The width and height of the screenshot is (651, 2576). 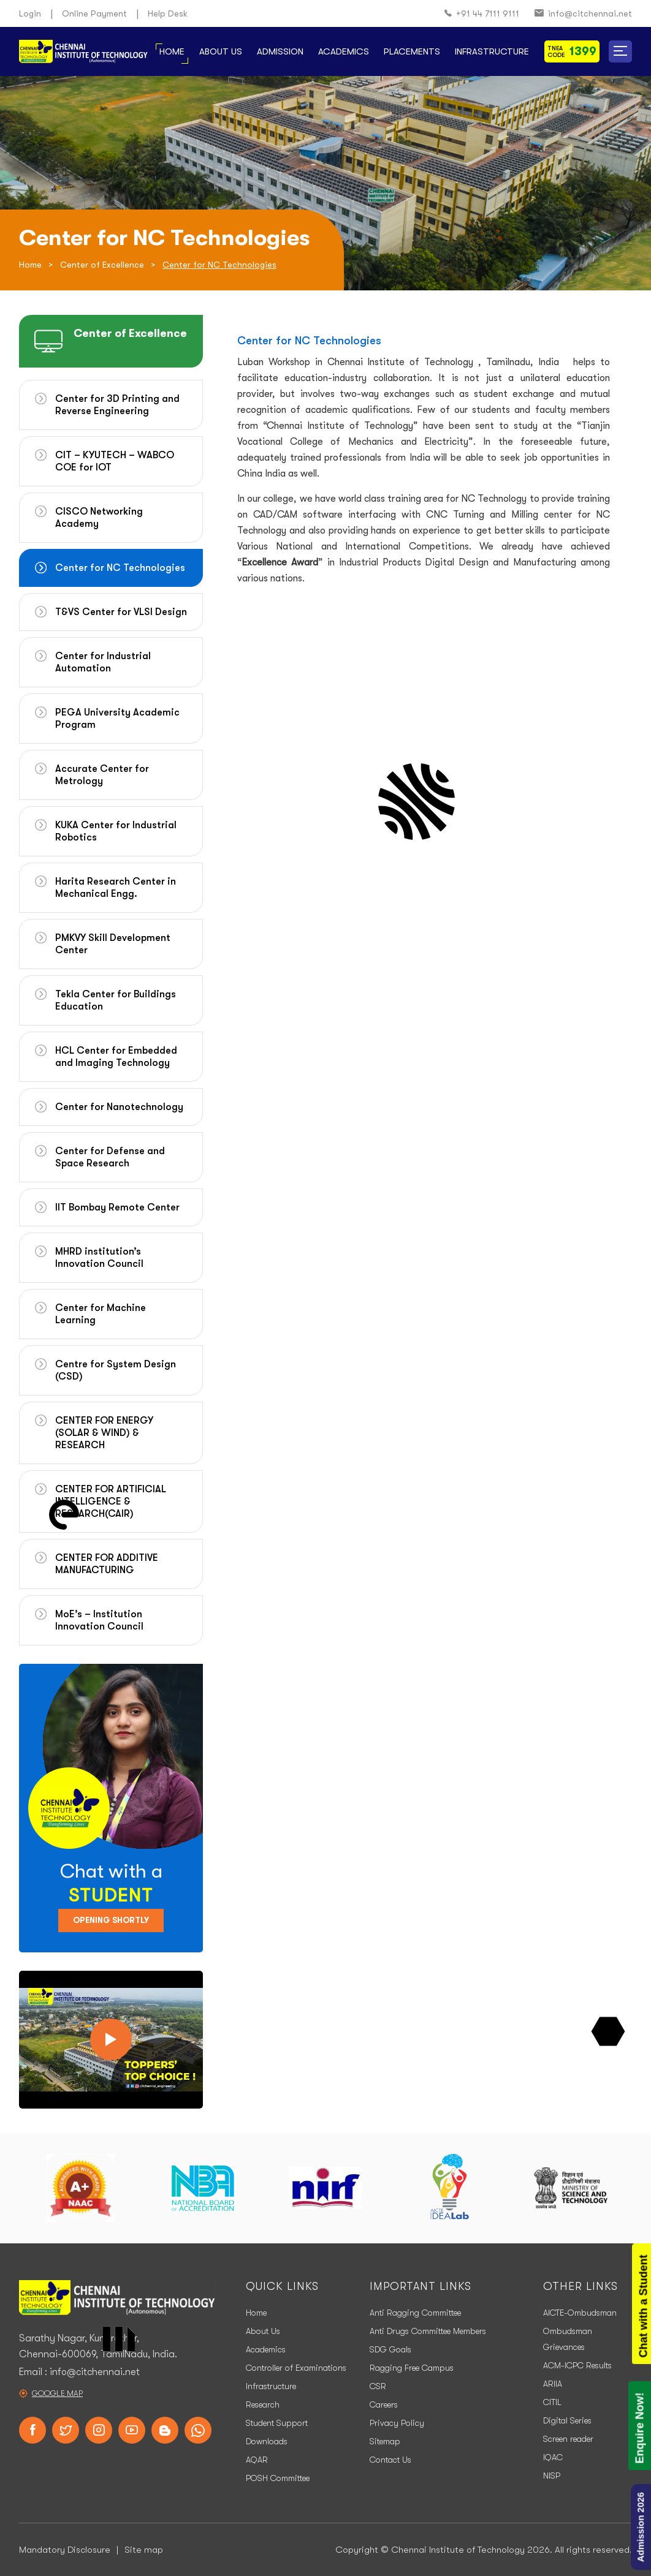 What do you see at coordinates (416, 801) in the screenshot?
I see `HAL company or brand logo` at bounding box center [416, 801].